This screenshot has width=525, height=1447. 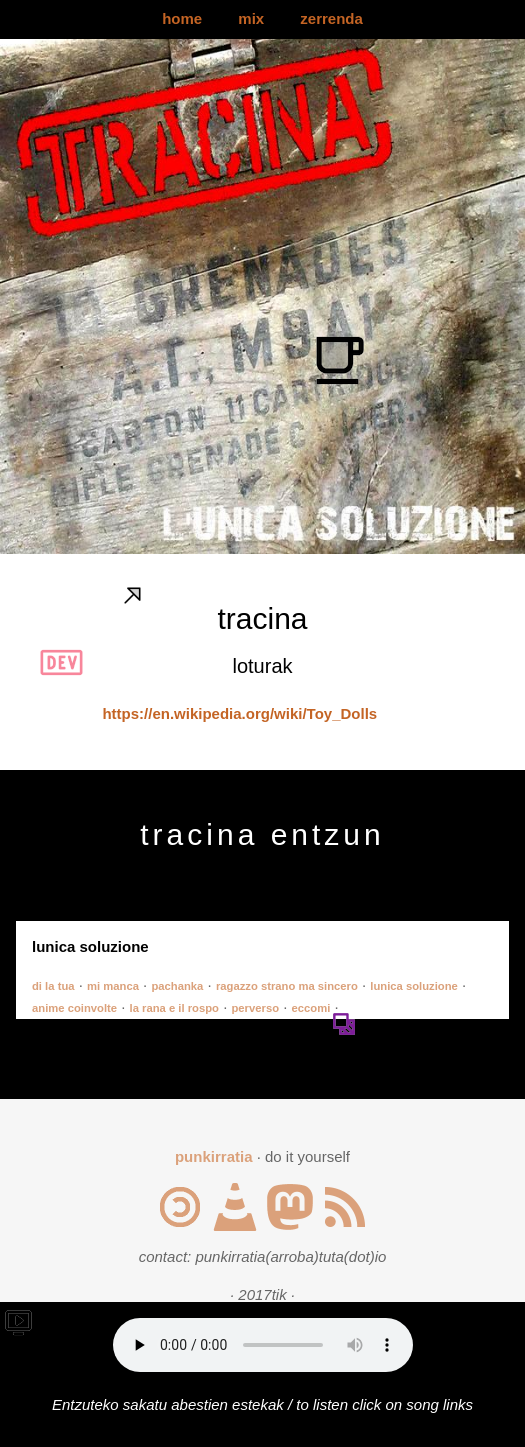 What do you see at coordinates (337, 360) in the screenshot?
I see `access café or coffee shop locations` at bounding box center [337, 360].